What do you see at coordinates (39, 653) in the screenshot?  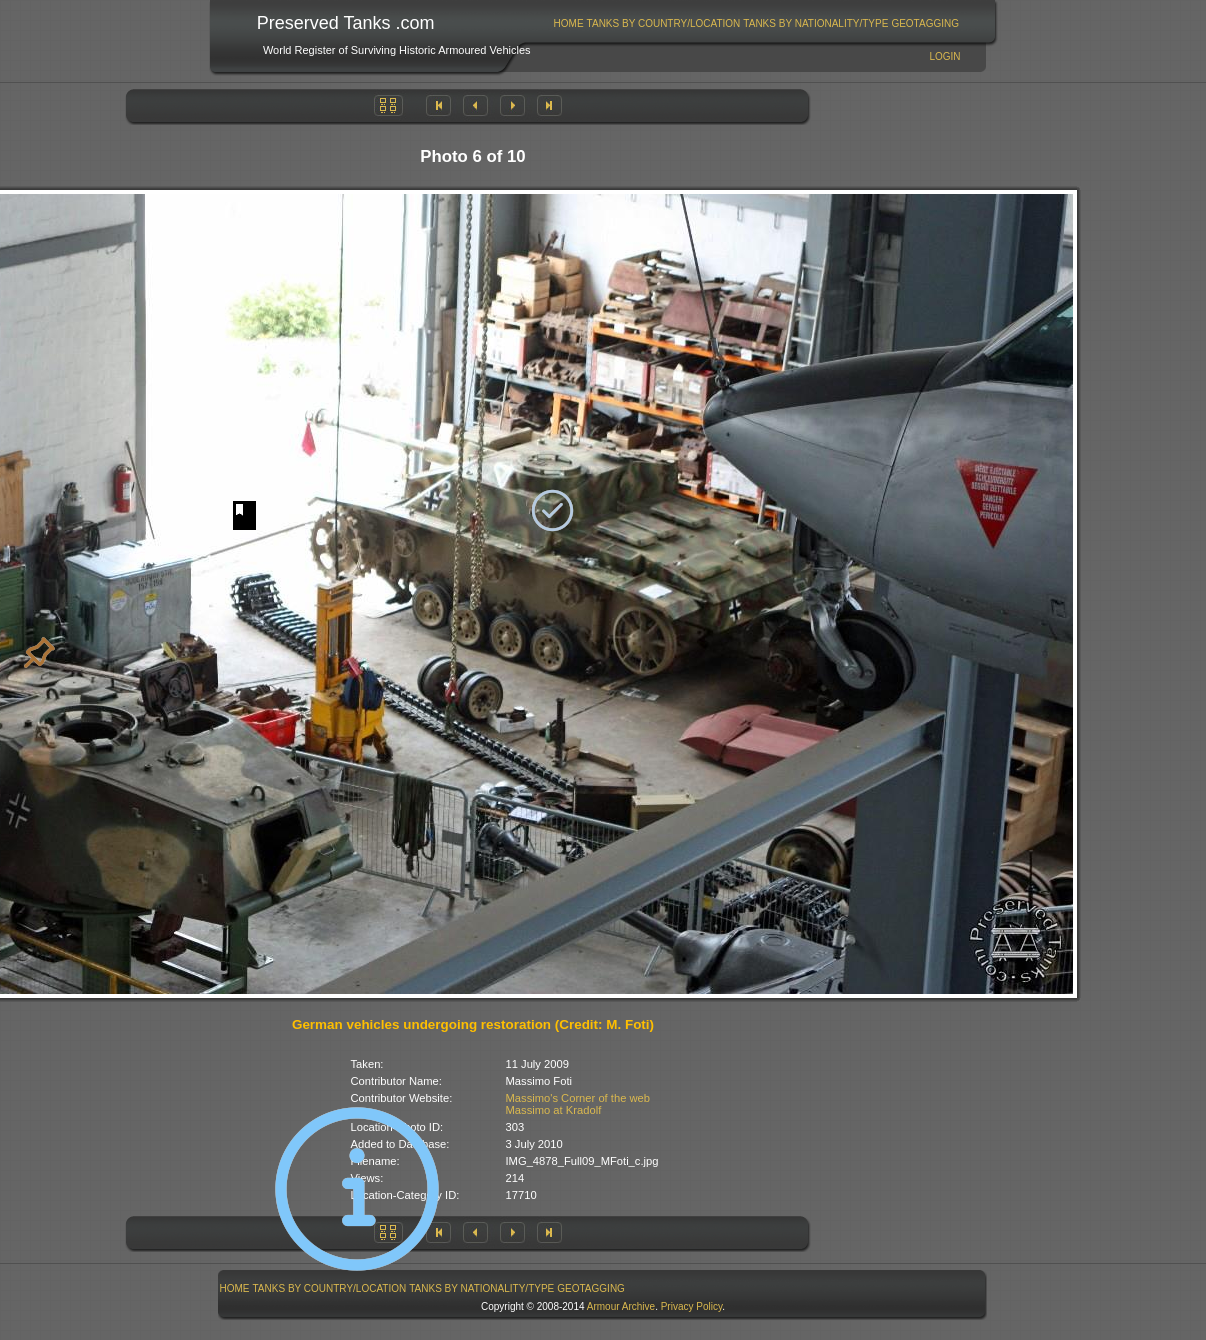 I see `pin item to keep it visible` at bounding box center [39, 653].